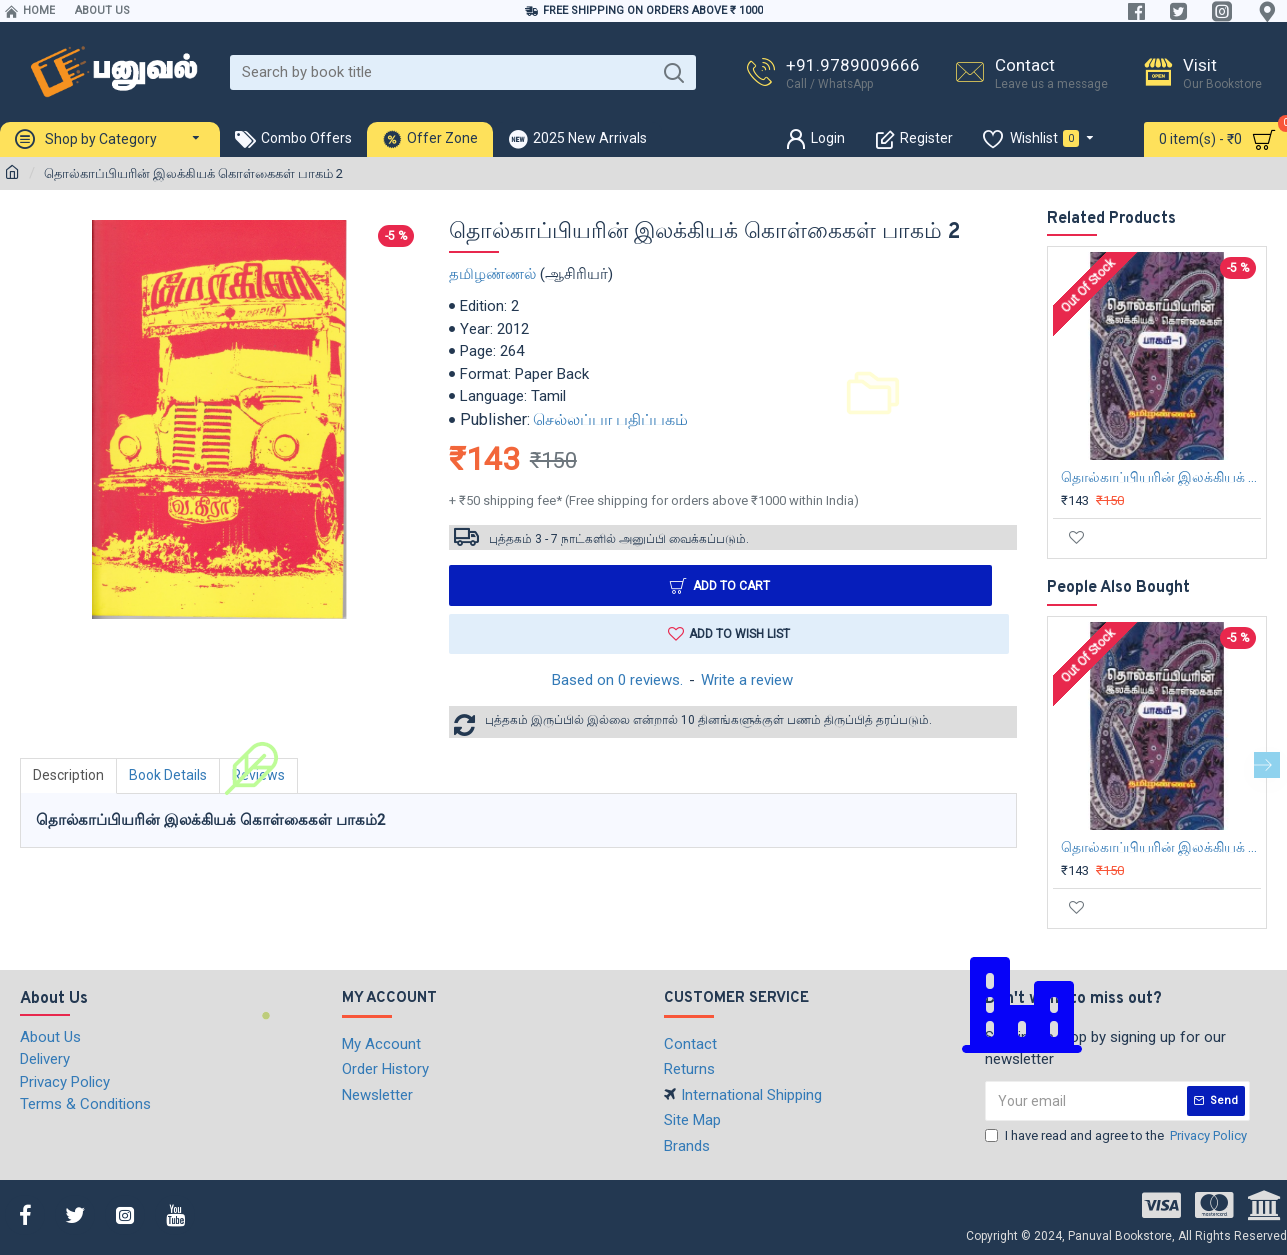  I want to click on no wifi connection available, so click(266, 986).